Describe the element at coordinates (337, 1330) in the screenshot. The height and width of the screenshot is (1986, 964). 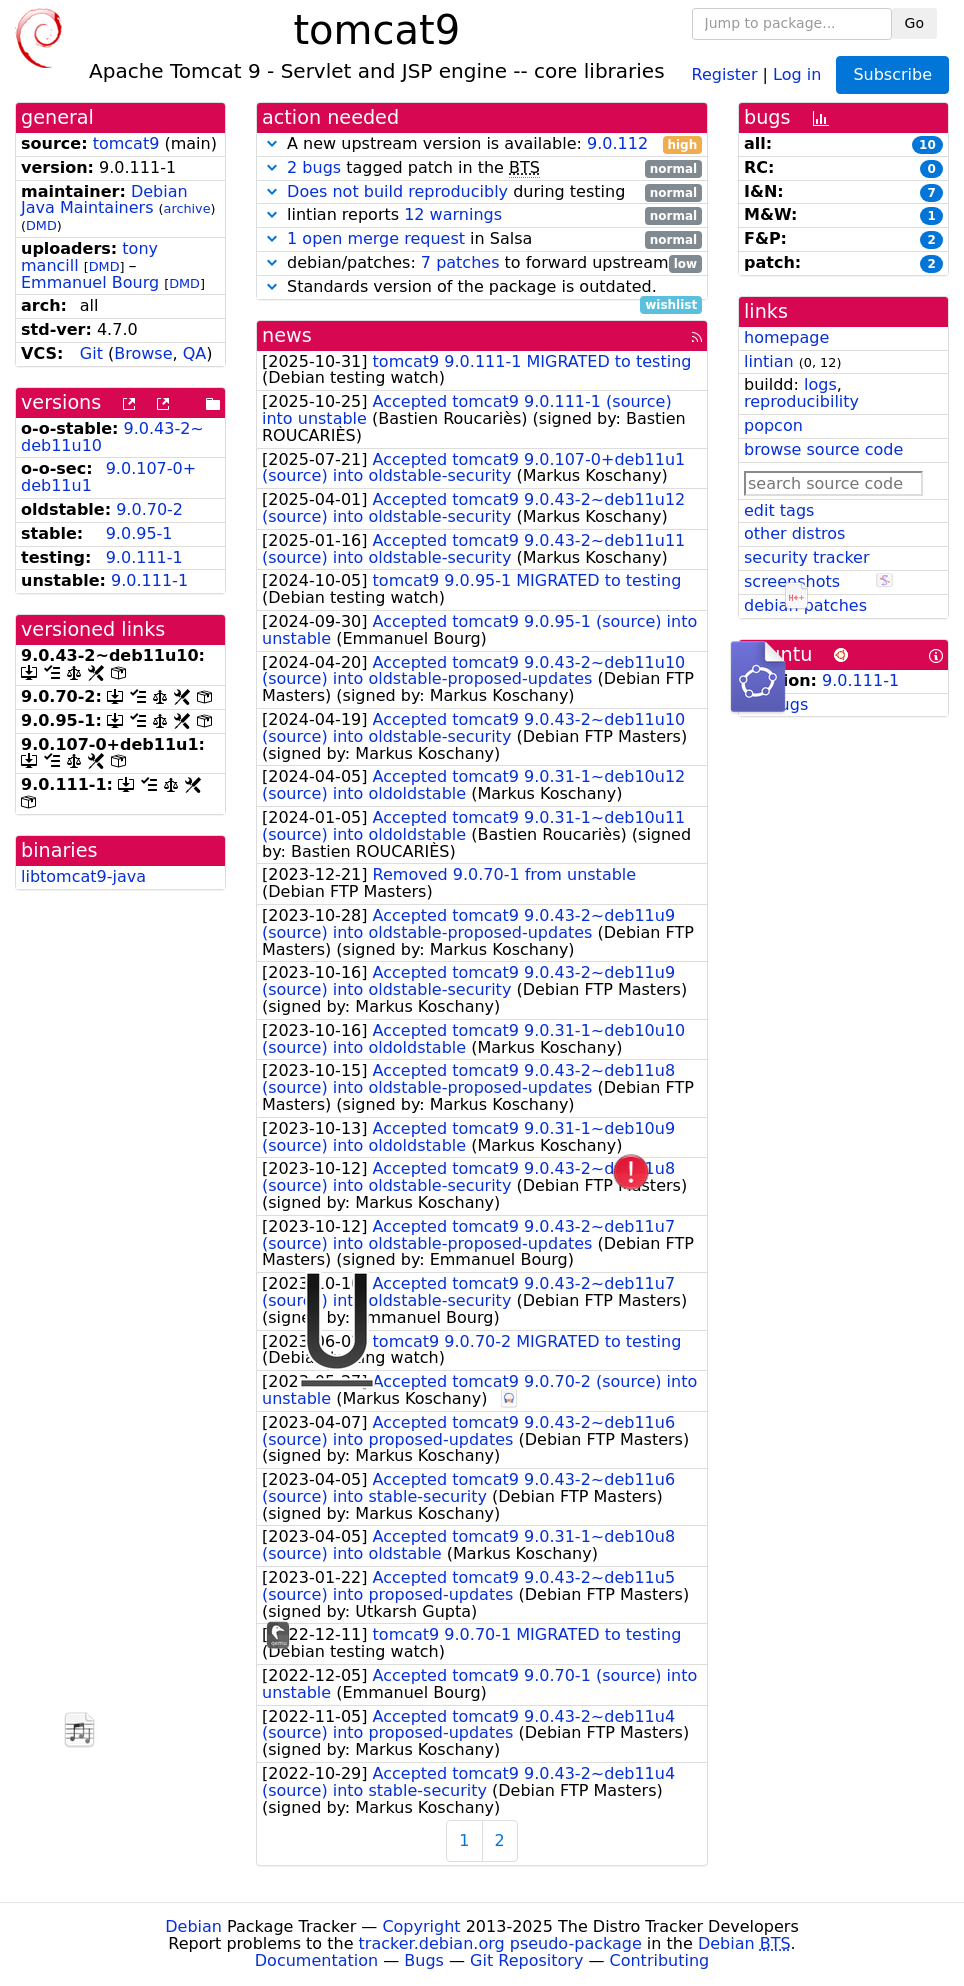
I see `apply underline formatting to selected text` at that location.